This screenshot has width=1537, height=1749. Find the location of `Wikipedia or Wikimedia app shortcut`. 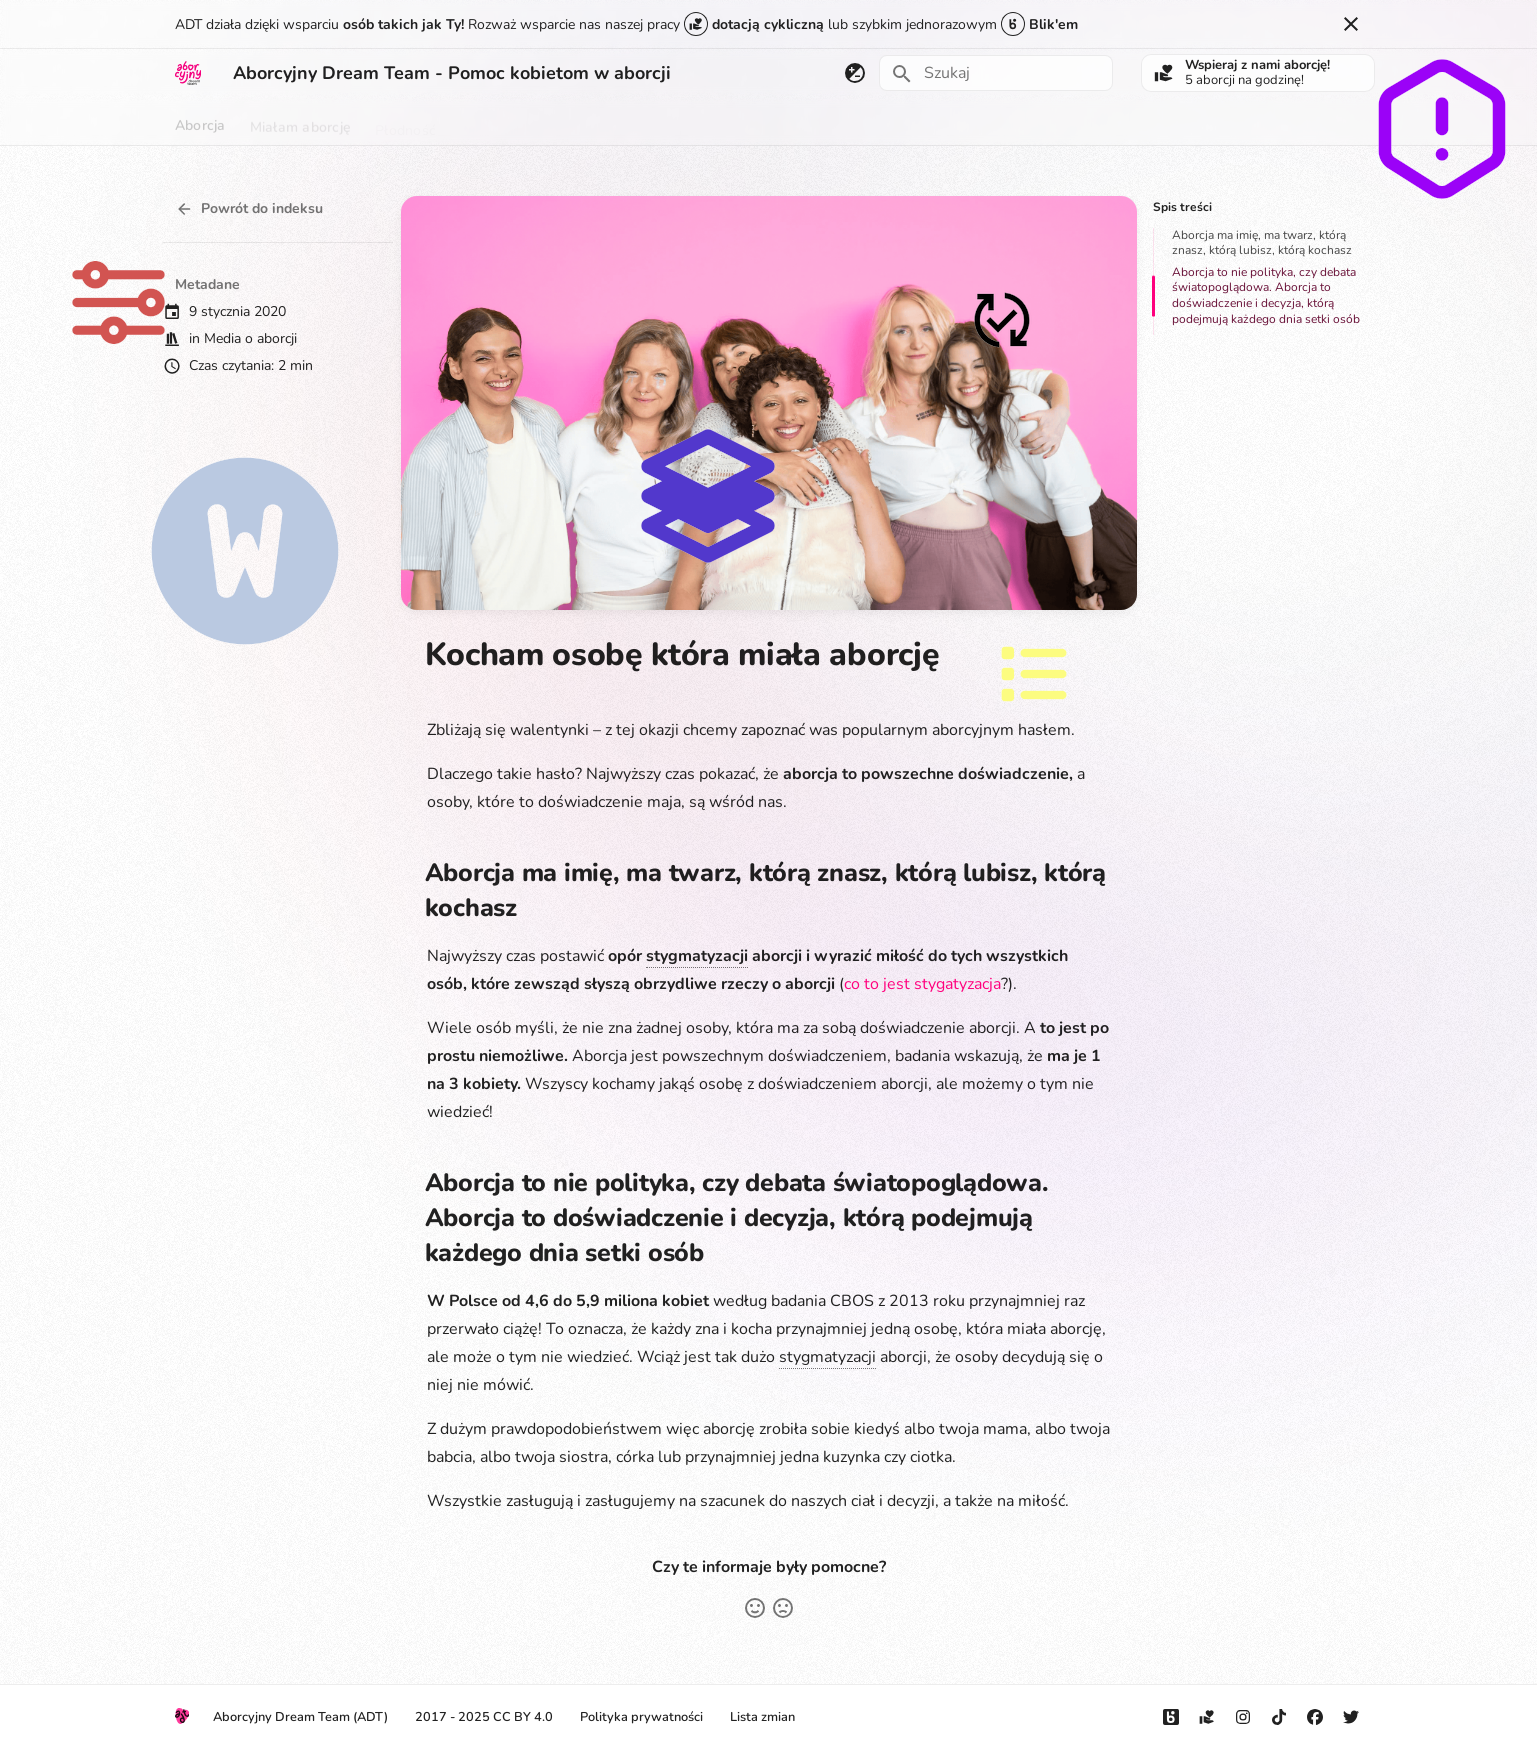

Wikipedia or Wikimedia app shortcut is located at coordinates (245, 551).